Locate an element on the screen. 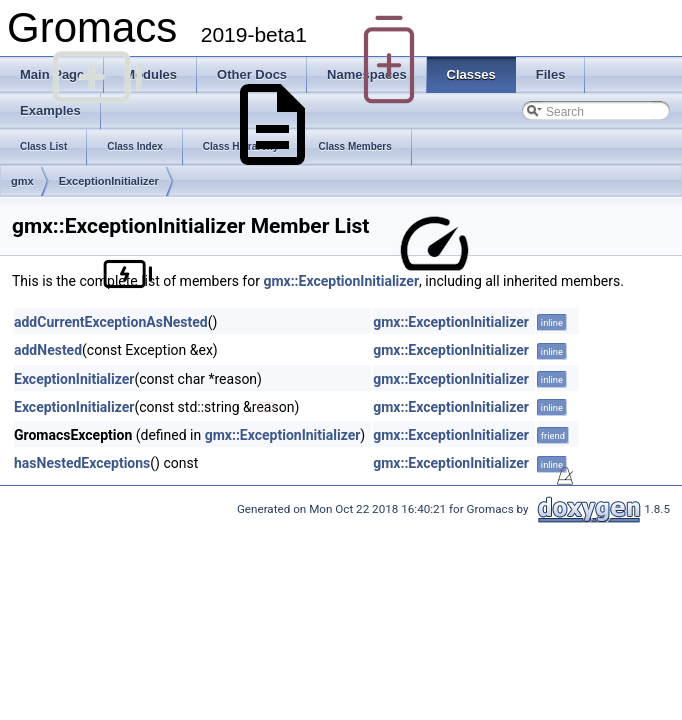 The width and height of the screenshot is (682, 720). view document details is located at coordinates (272, 124).